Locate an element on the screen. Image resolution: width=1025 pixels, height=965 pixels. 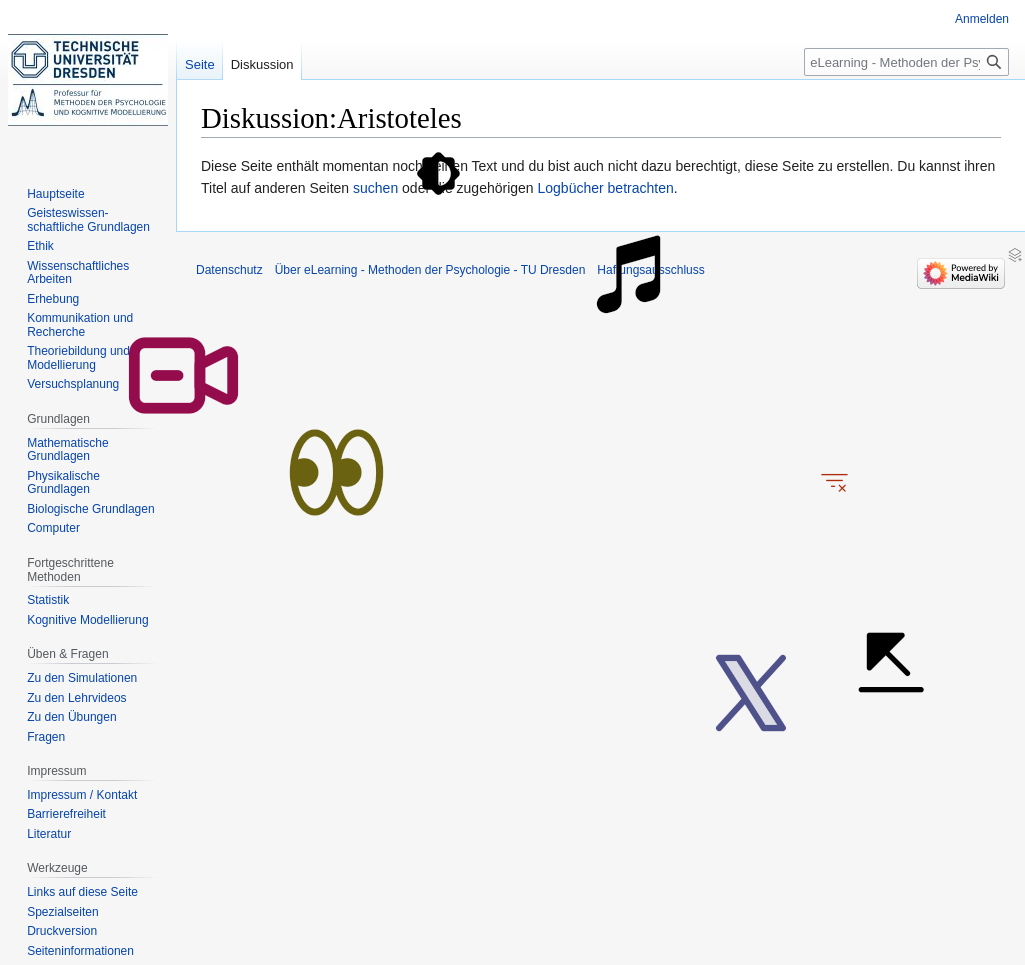
clear all active filters is located at coordinates (834, 479).